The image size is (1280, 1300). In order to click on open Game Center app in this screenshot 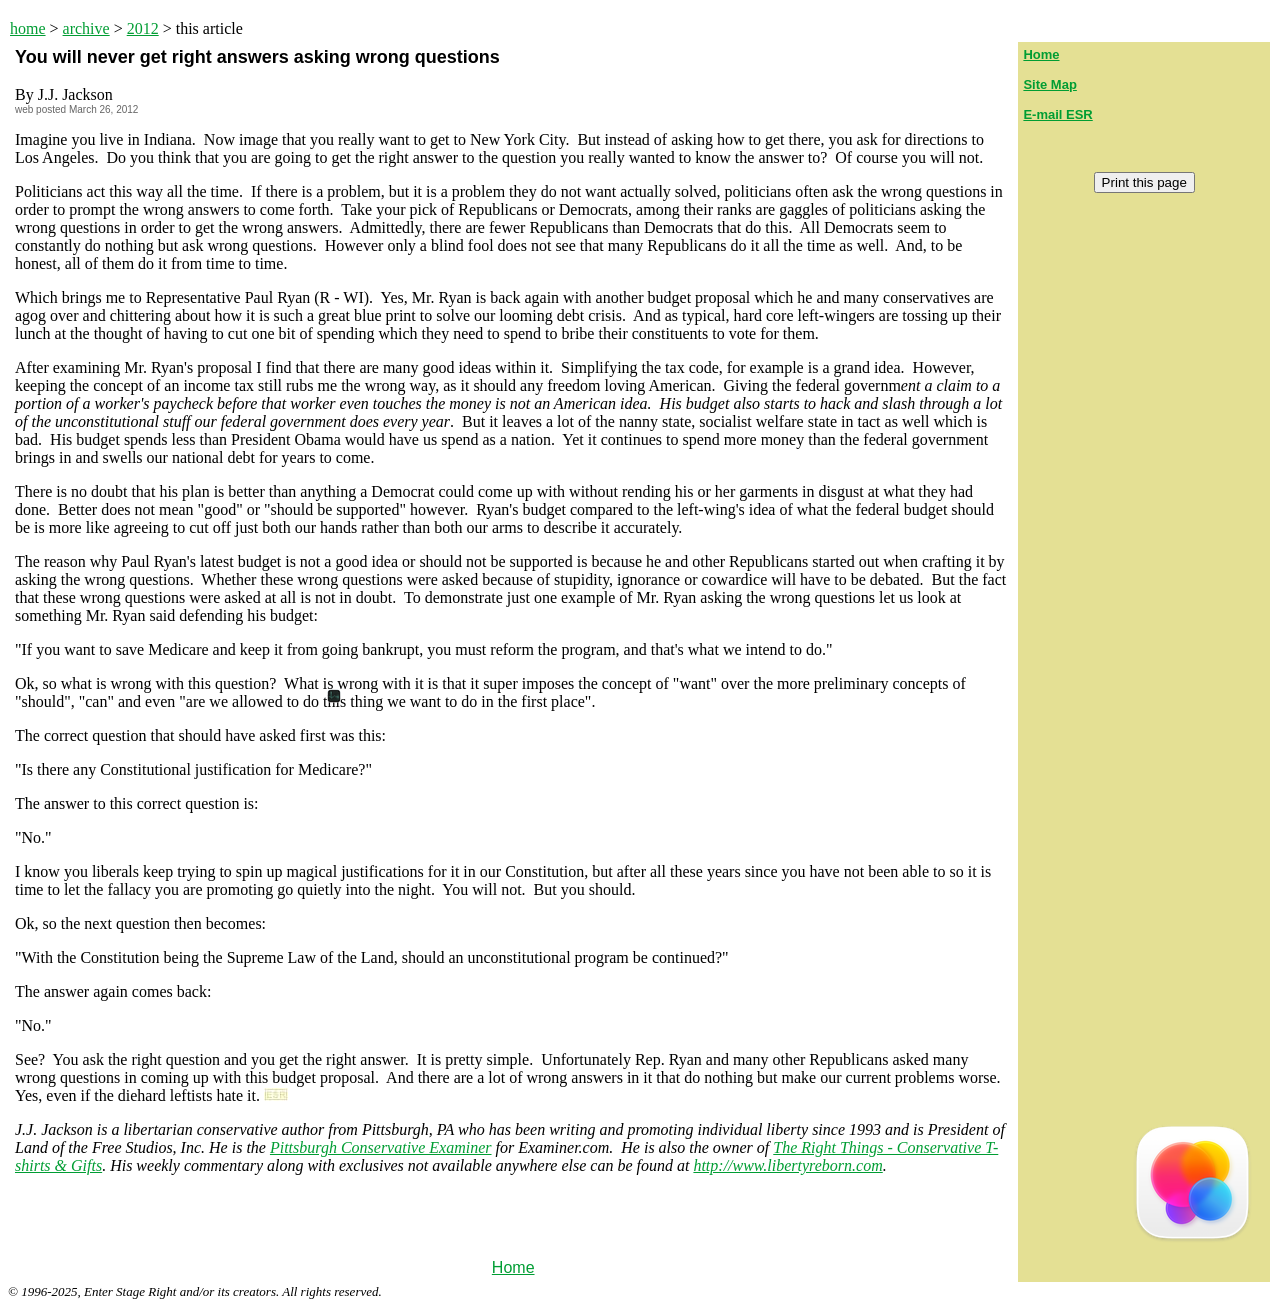, I will do `click(1192, 1182)`.